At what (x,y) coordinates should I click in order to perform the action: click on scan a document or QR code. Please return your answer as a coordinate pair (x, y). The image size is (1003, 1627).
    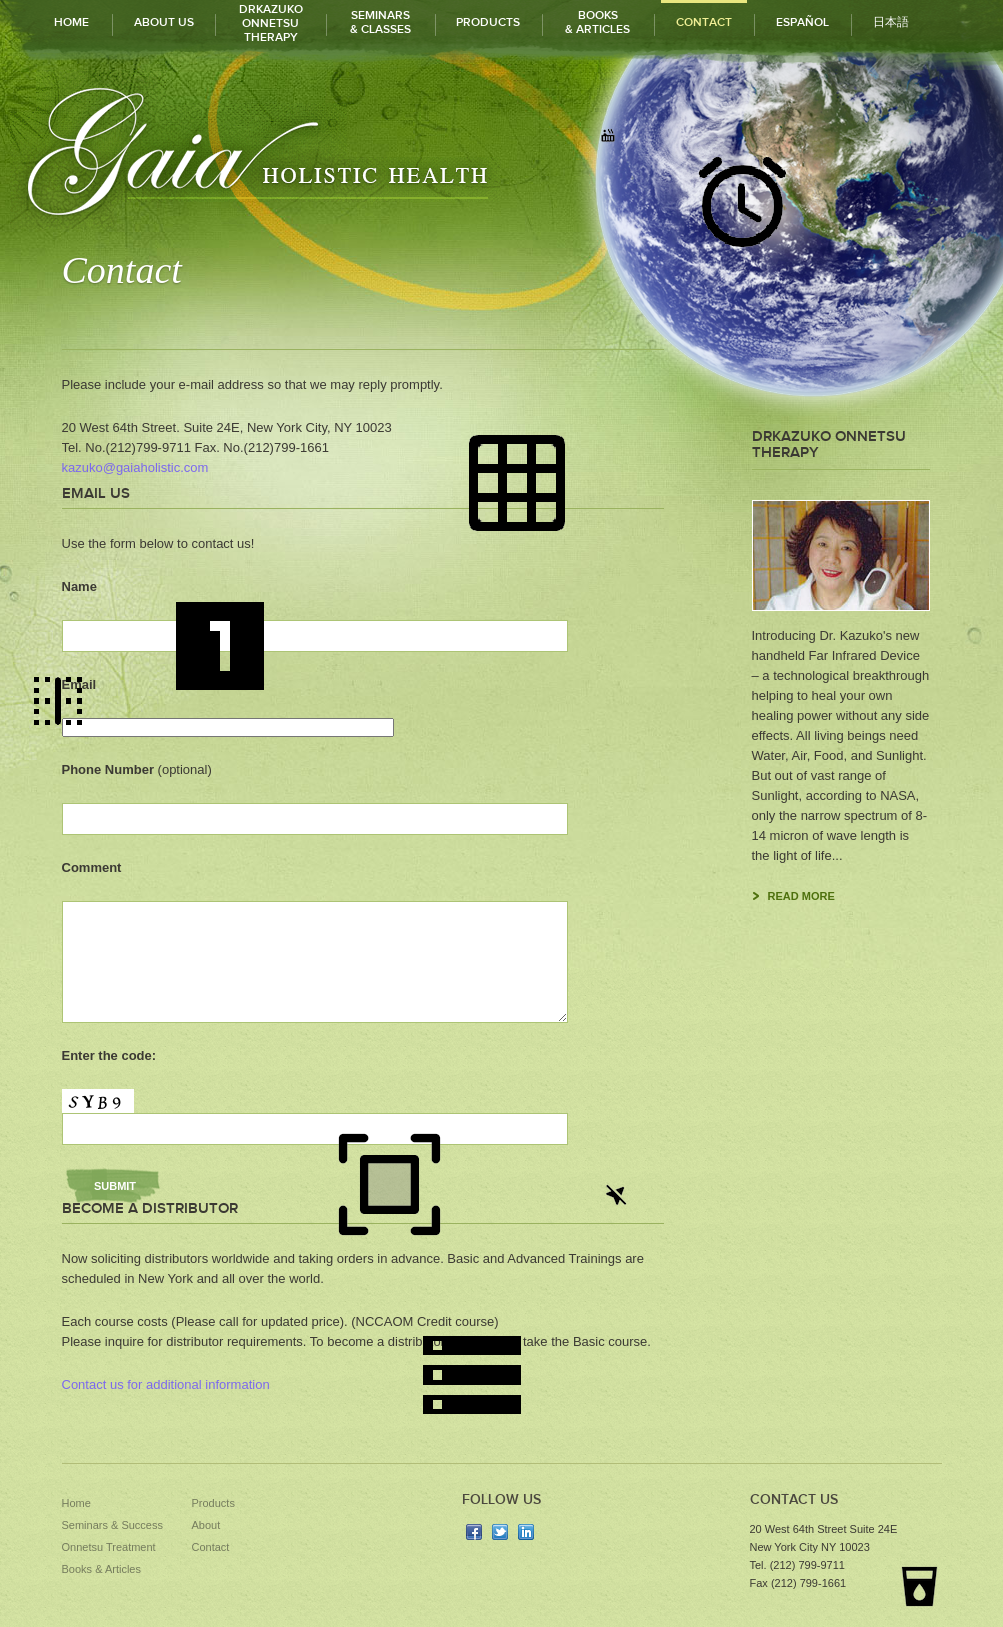
    Looking at the image, I should click on (389, 1184).